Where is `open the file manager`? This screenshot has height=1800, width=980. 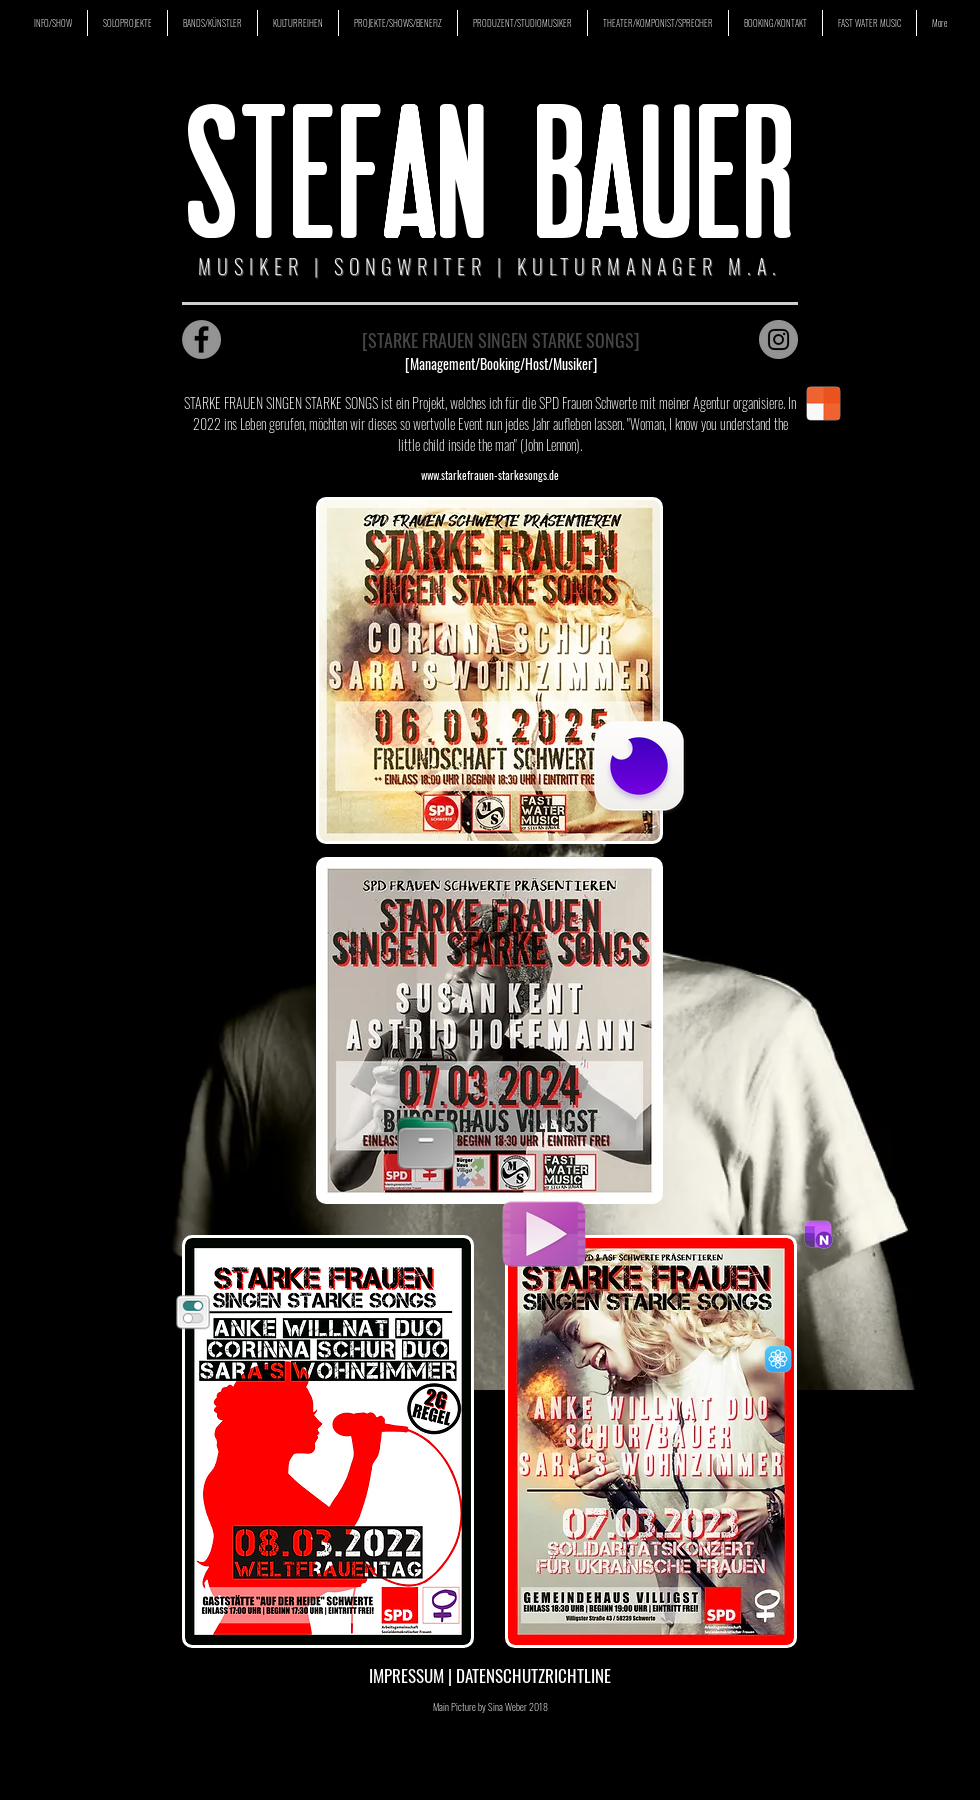 open the file manager is located at coordinates (426, 1143).